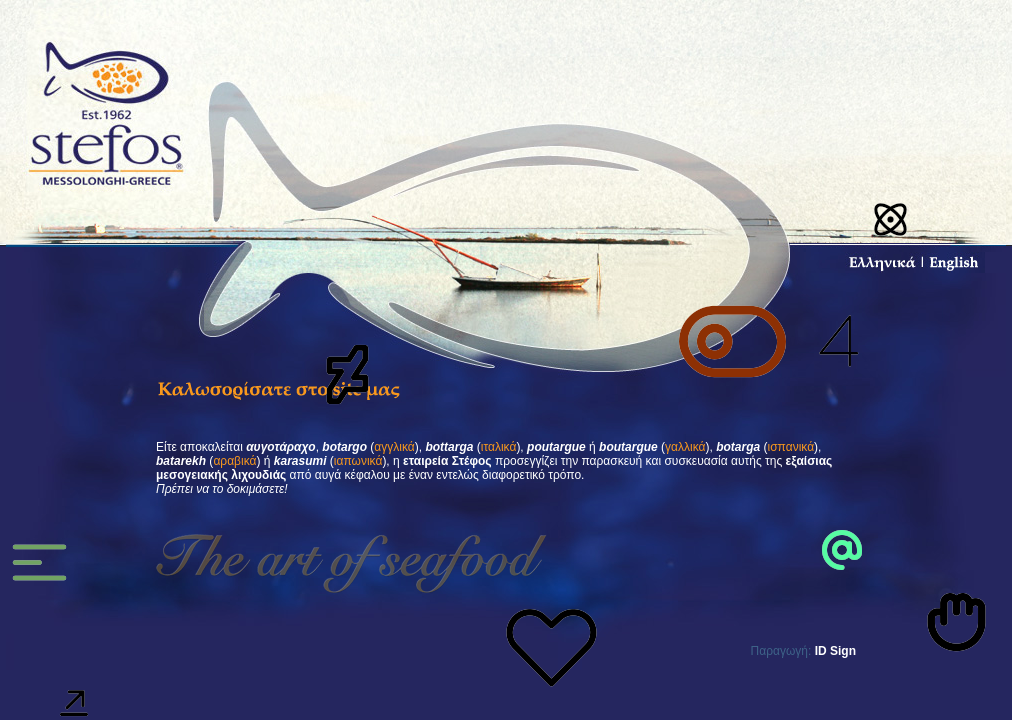  Describe the element at coordinates (840, 341) in the screenshot. I see `indicates step four in a sequence or process` at that location.